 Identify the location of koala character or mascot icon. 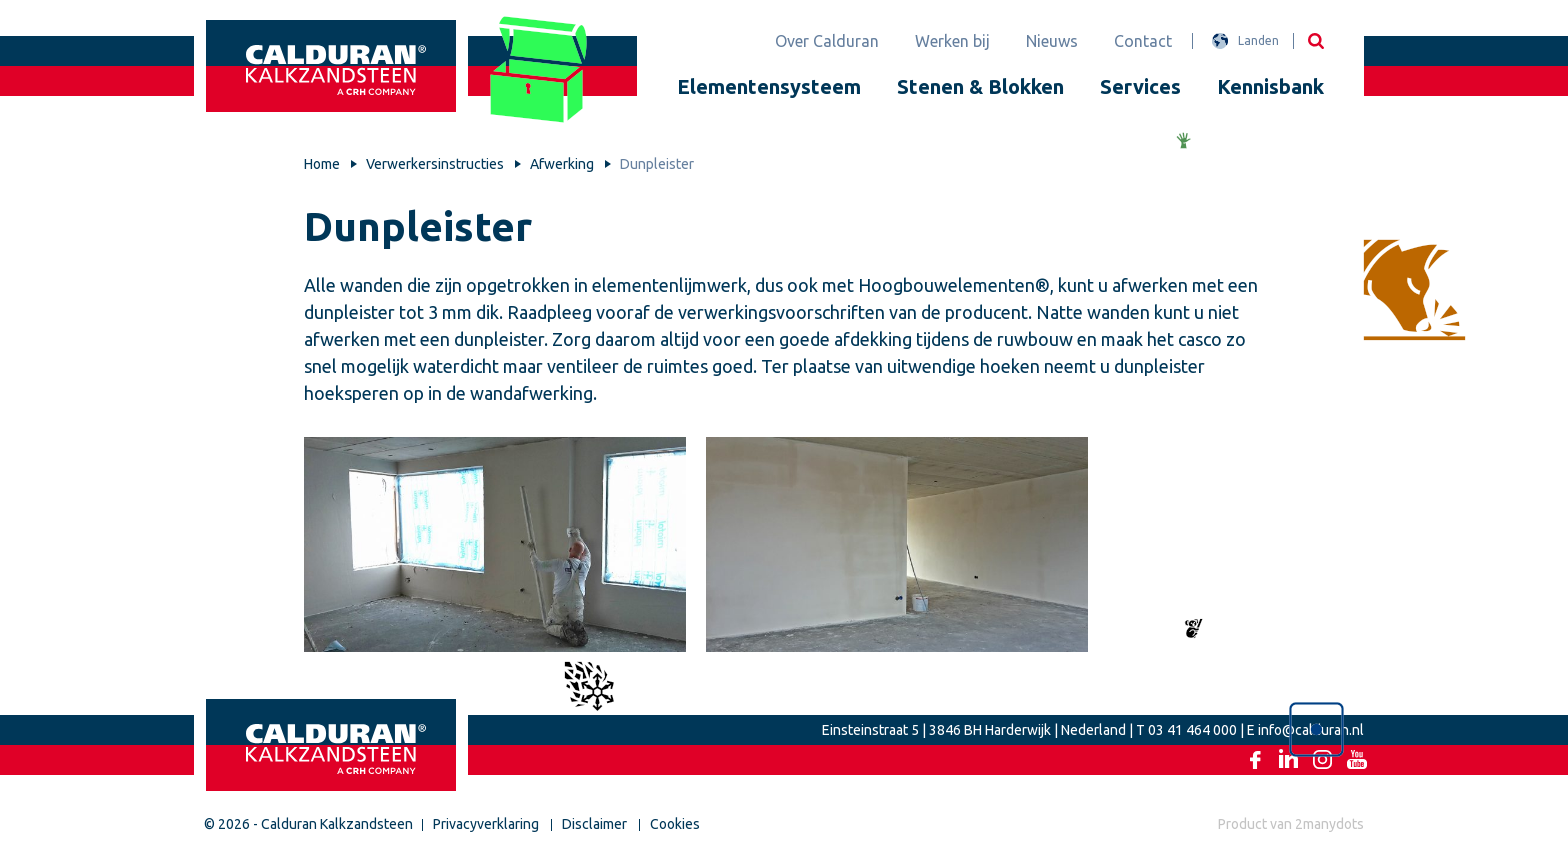
(1193, 628).